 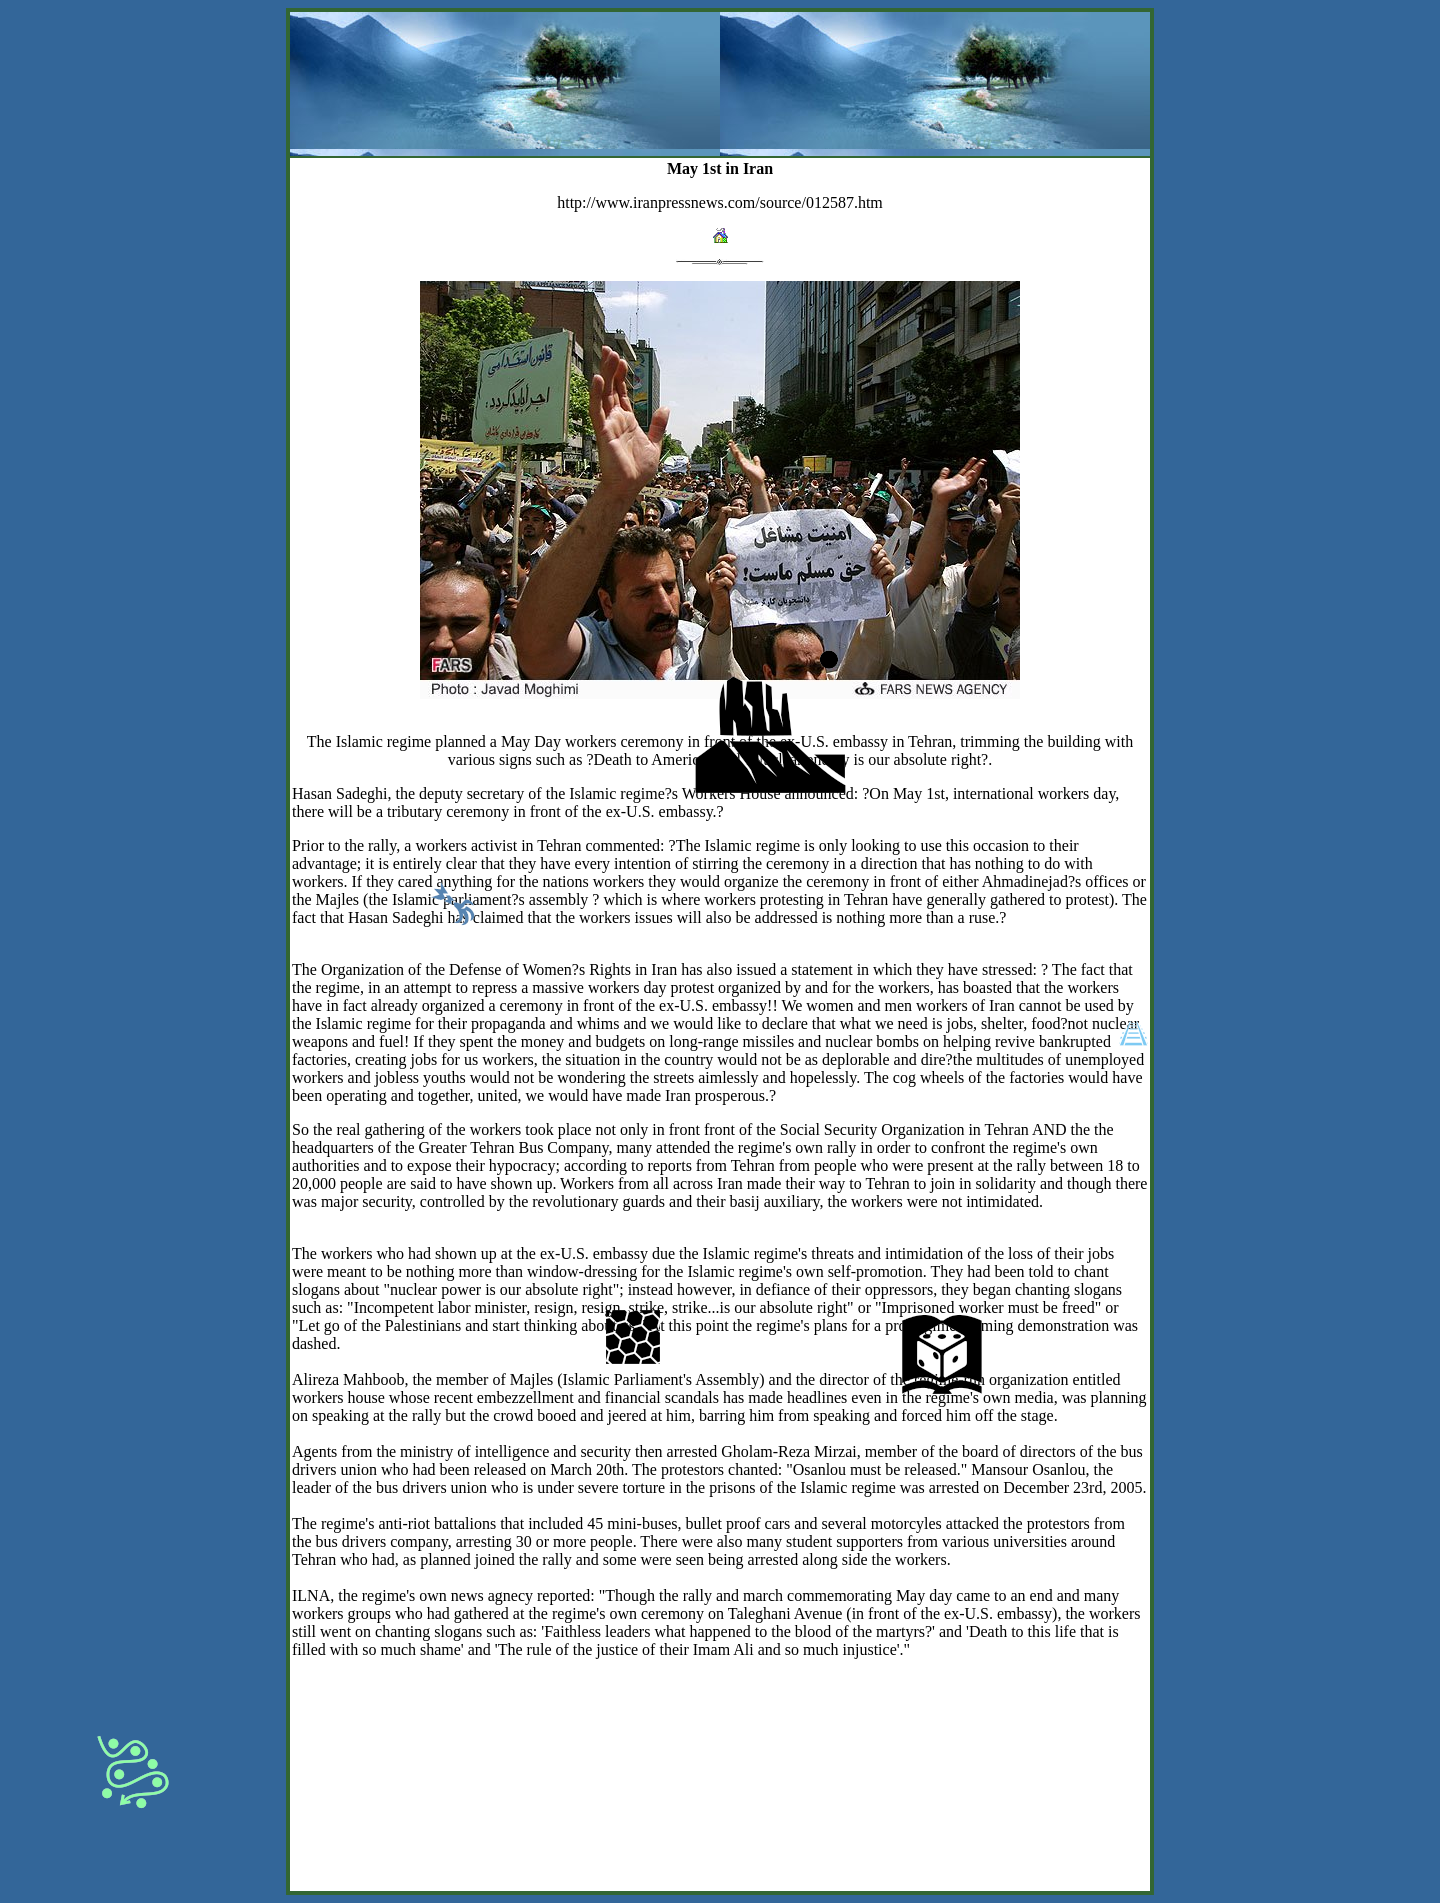 I want to click on view hexagonal grid or tile map, so click(x=633, y=1337).